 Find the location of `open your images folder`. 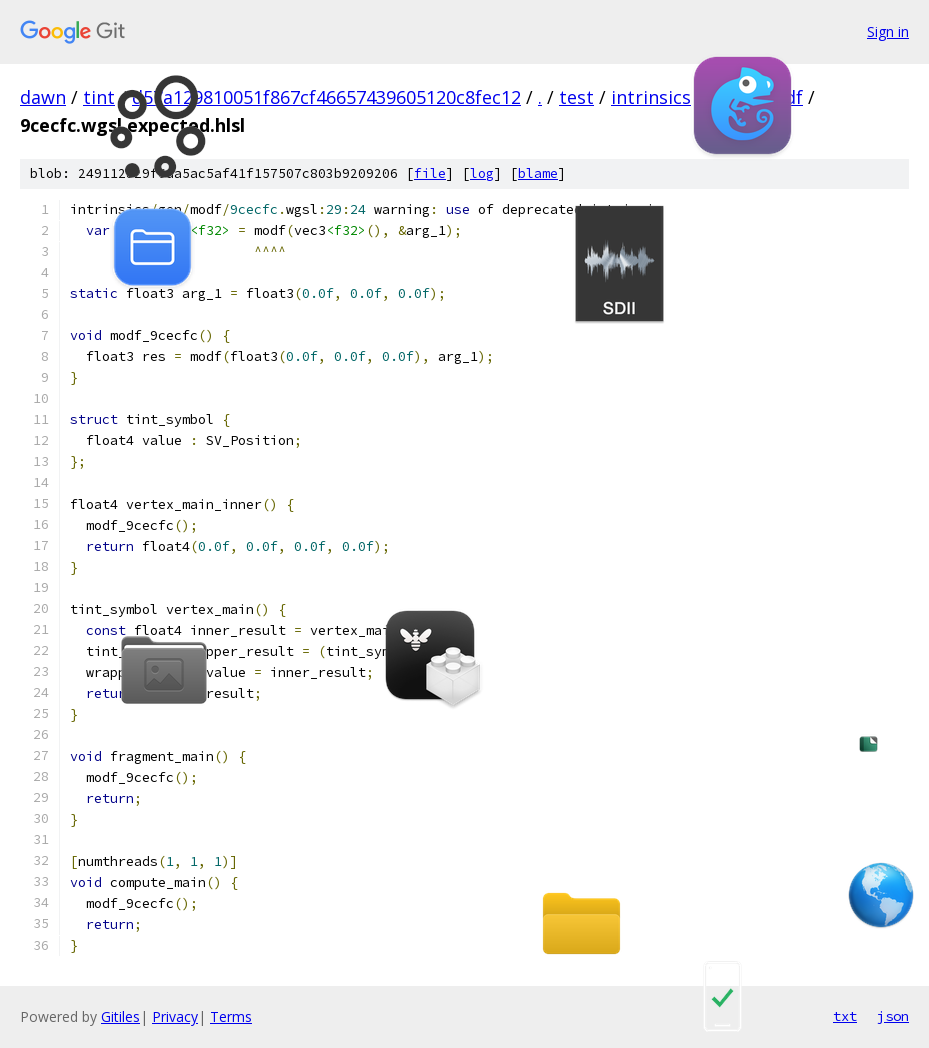

open your images folder is located at coordinates (164, 670).